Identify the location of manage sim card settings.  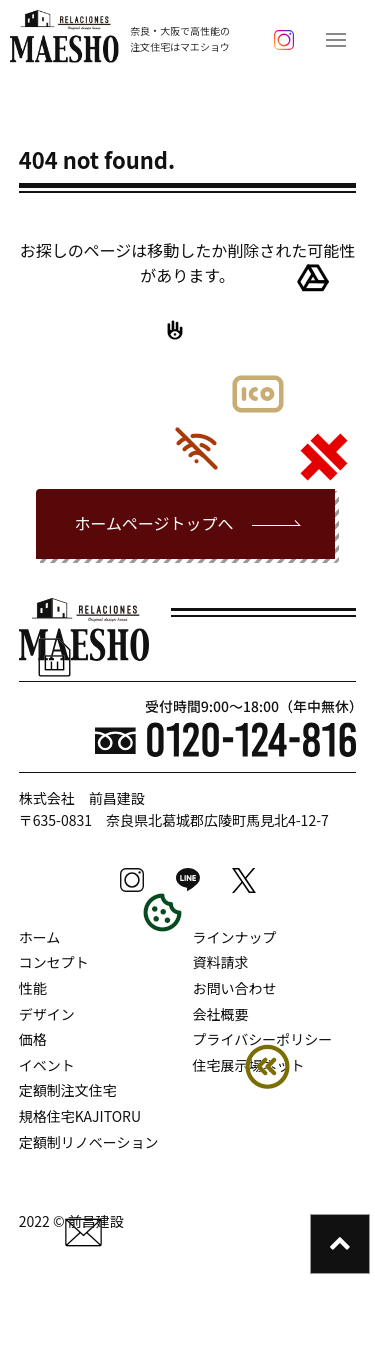
(54, 657).